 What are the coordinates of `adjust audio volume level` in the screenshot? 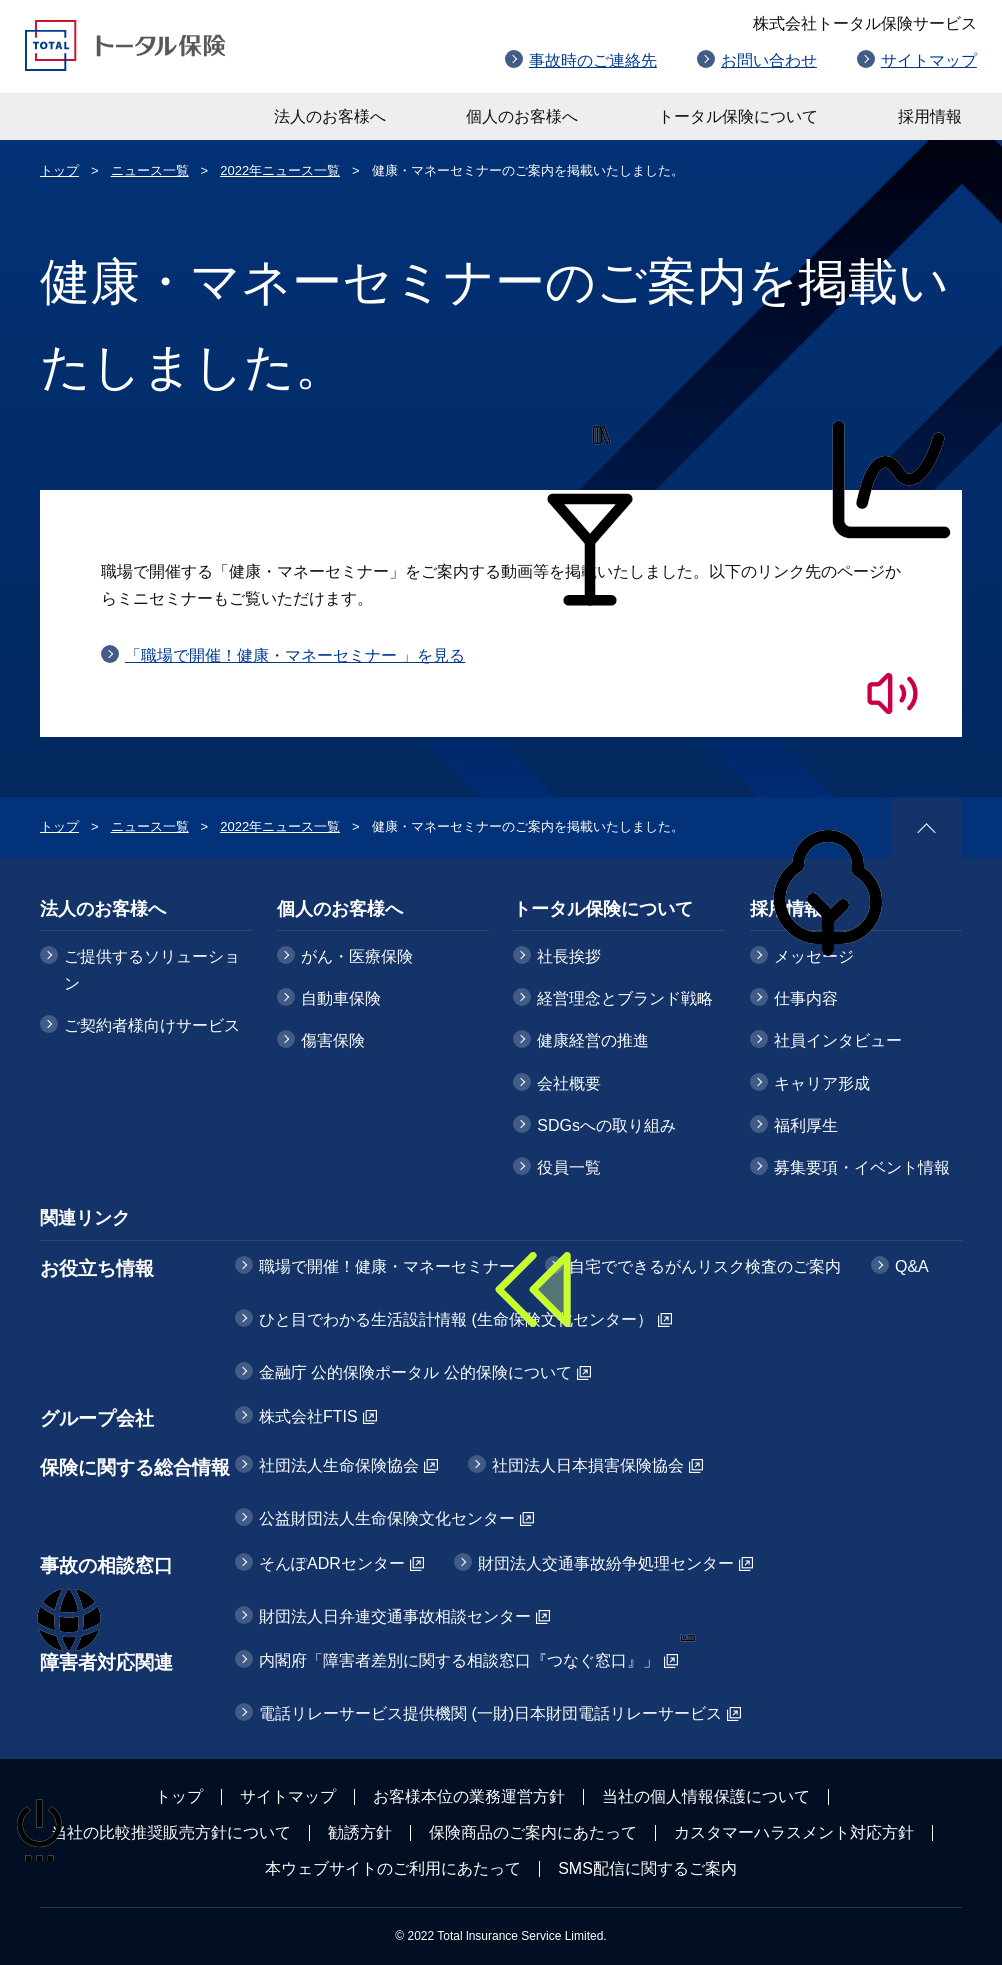 It's located at (892, 693).